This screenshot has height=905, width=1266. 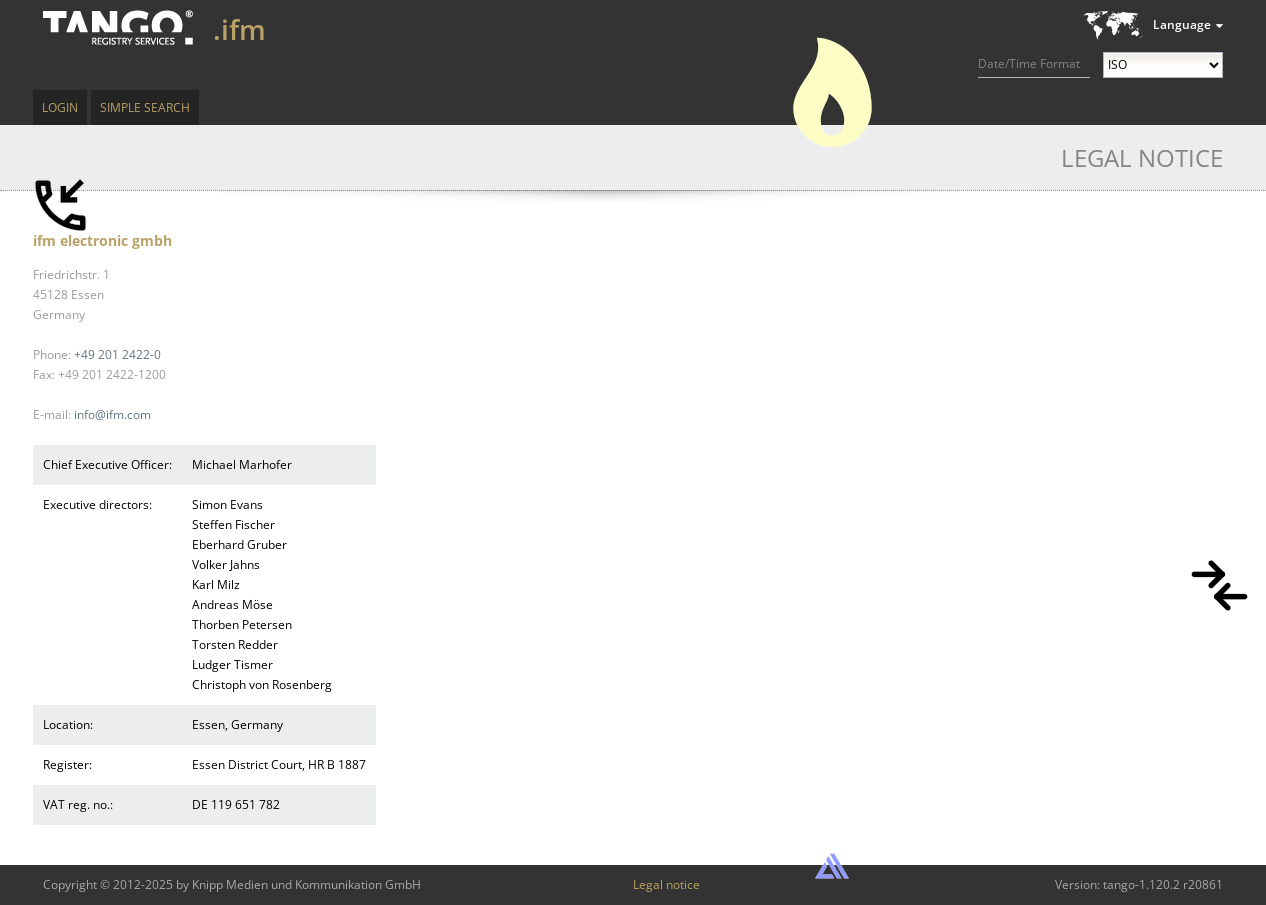 I want to click on AWS Amplify logo, so click(x=832, y=866).